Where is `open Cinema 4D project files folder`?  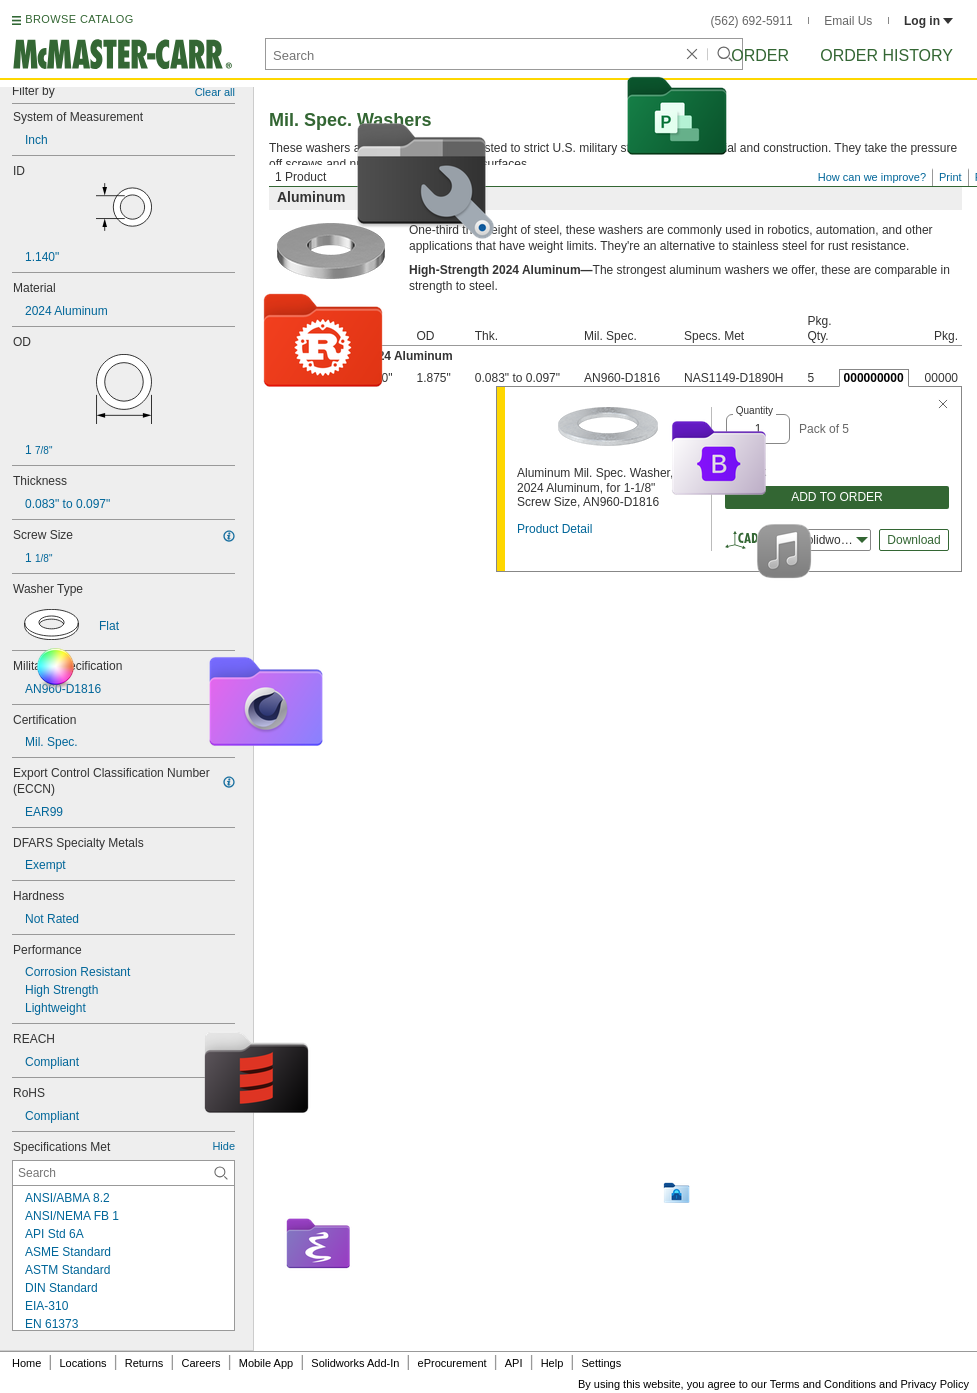 open Cinema 4D project files folder is located at coordinates (265, 704).